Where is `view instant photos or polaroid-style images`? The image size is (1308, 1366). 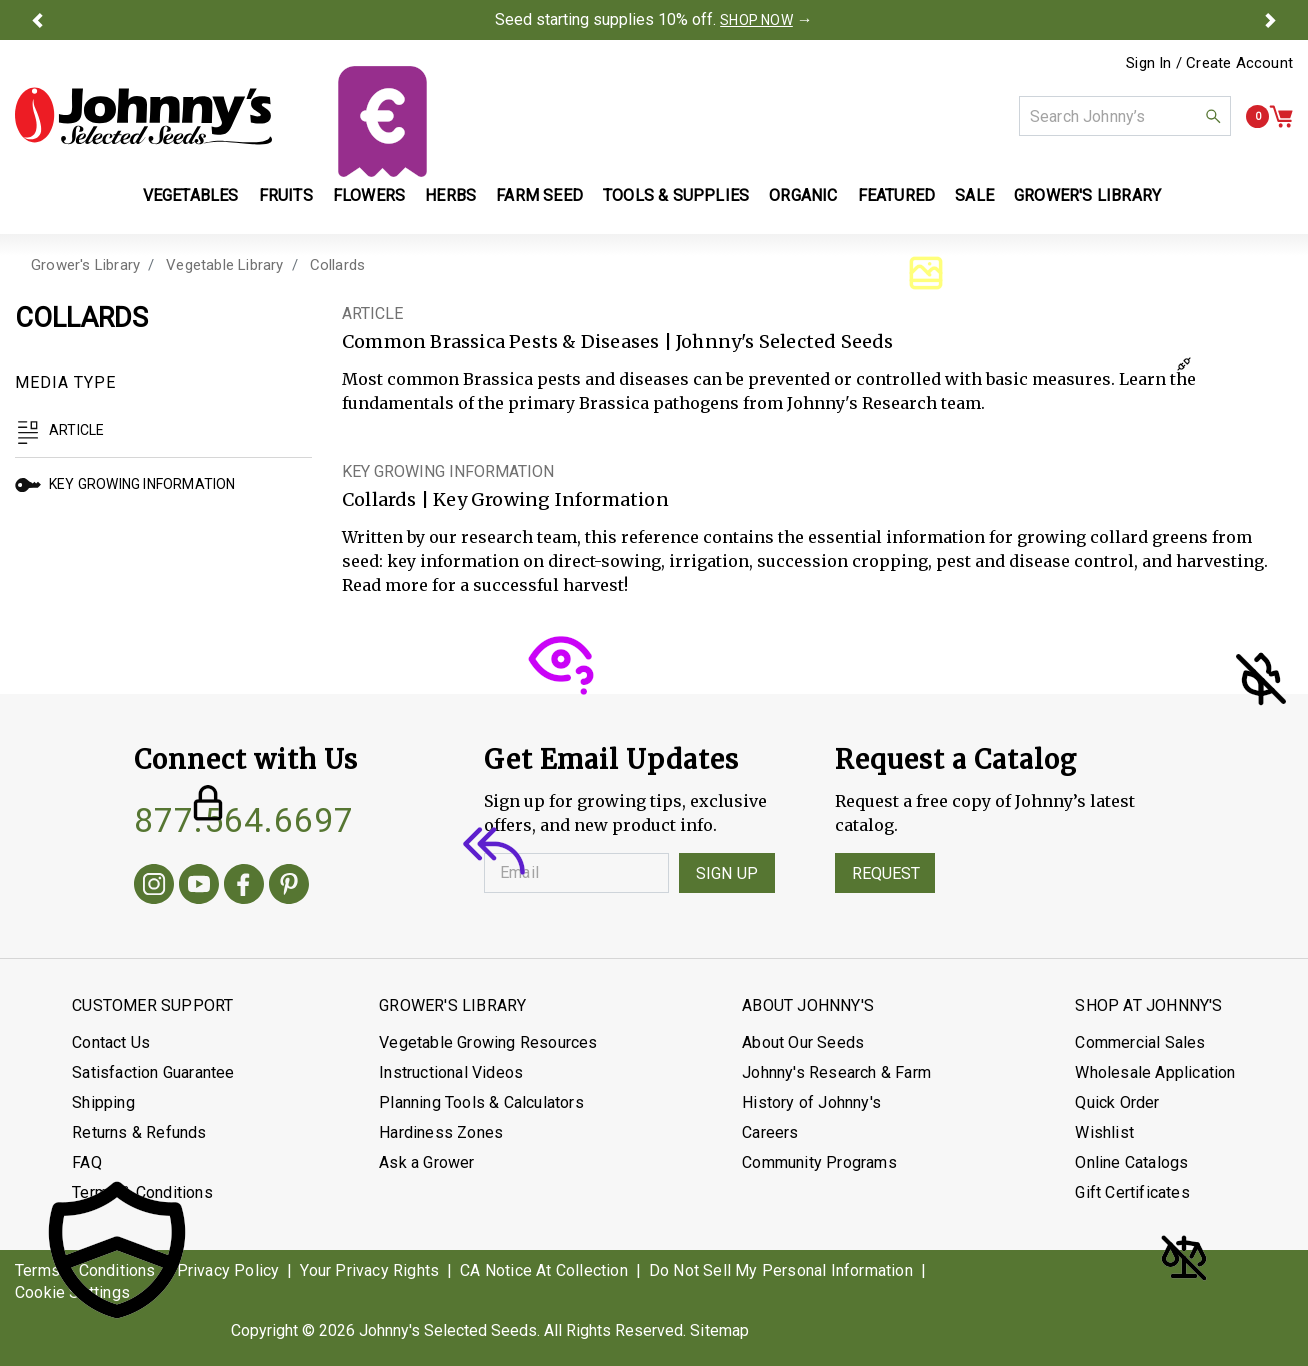
view instant photos or polaroid-style images is located at coordinates (926, 273).